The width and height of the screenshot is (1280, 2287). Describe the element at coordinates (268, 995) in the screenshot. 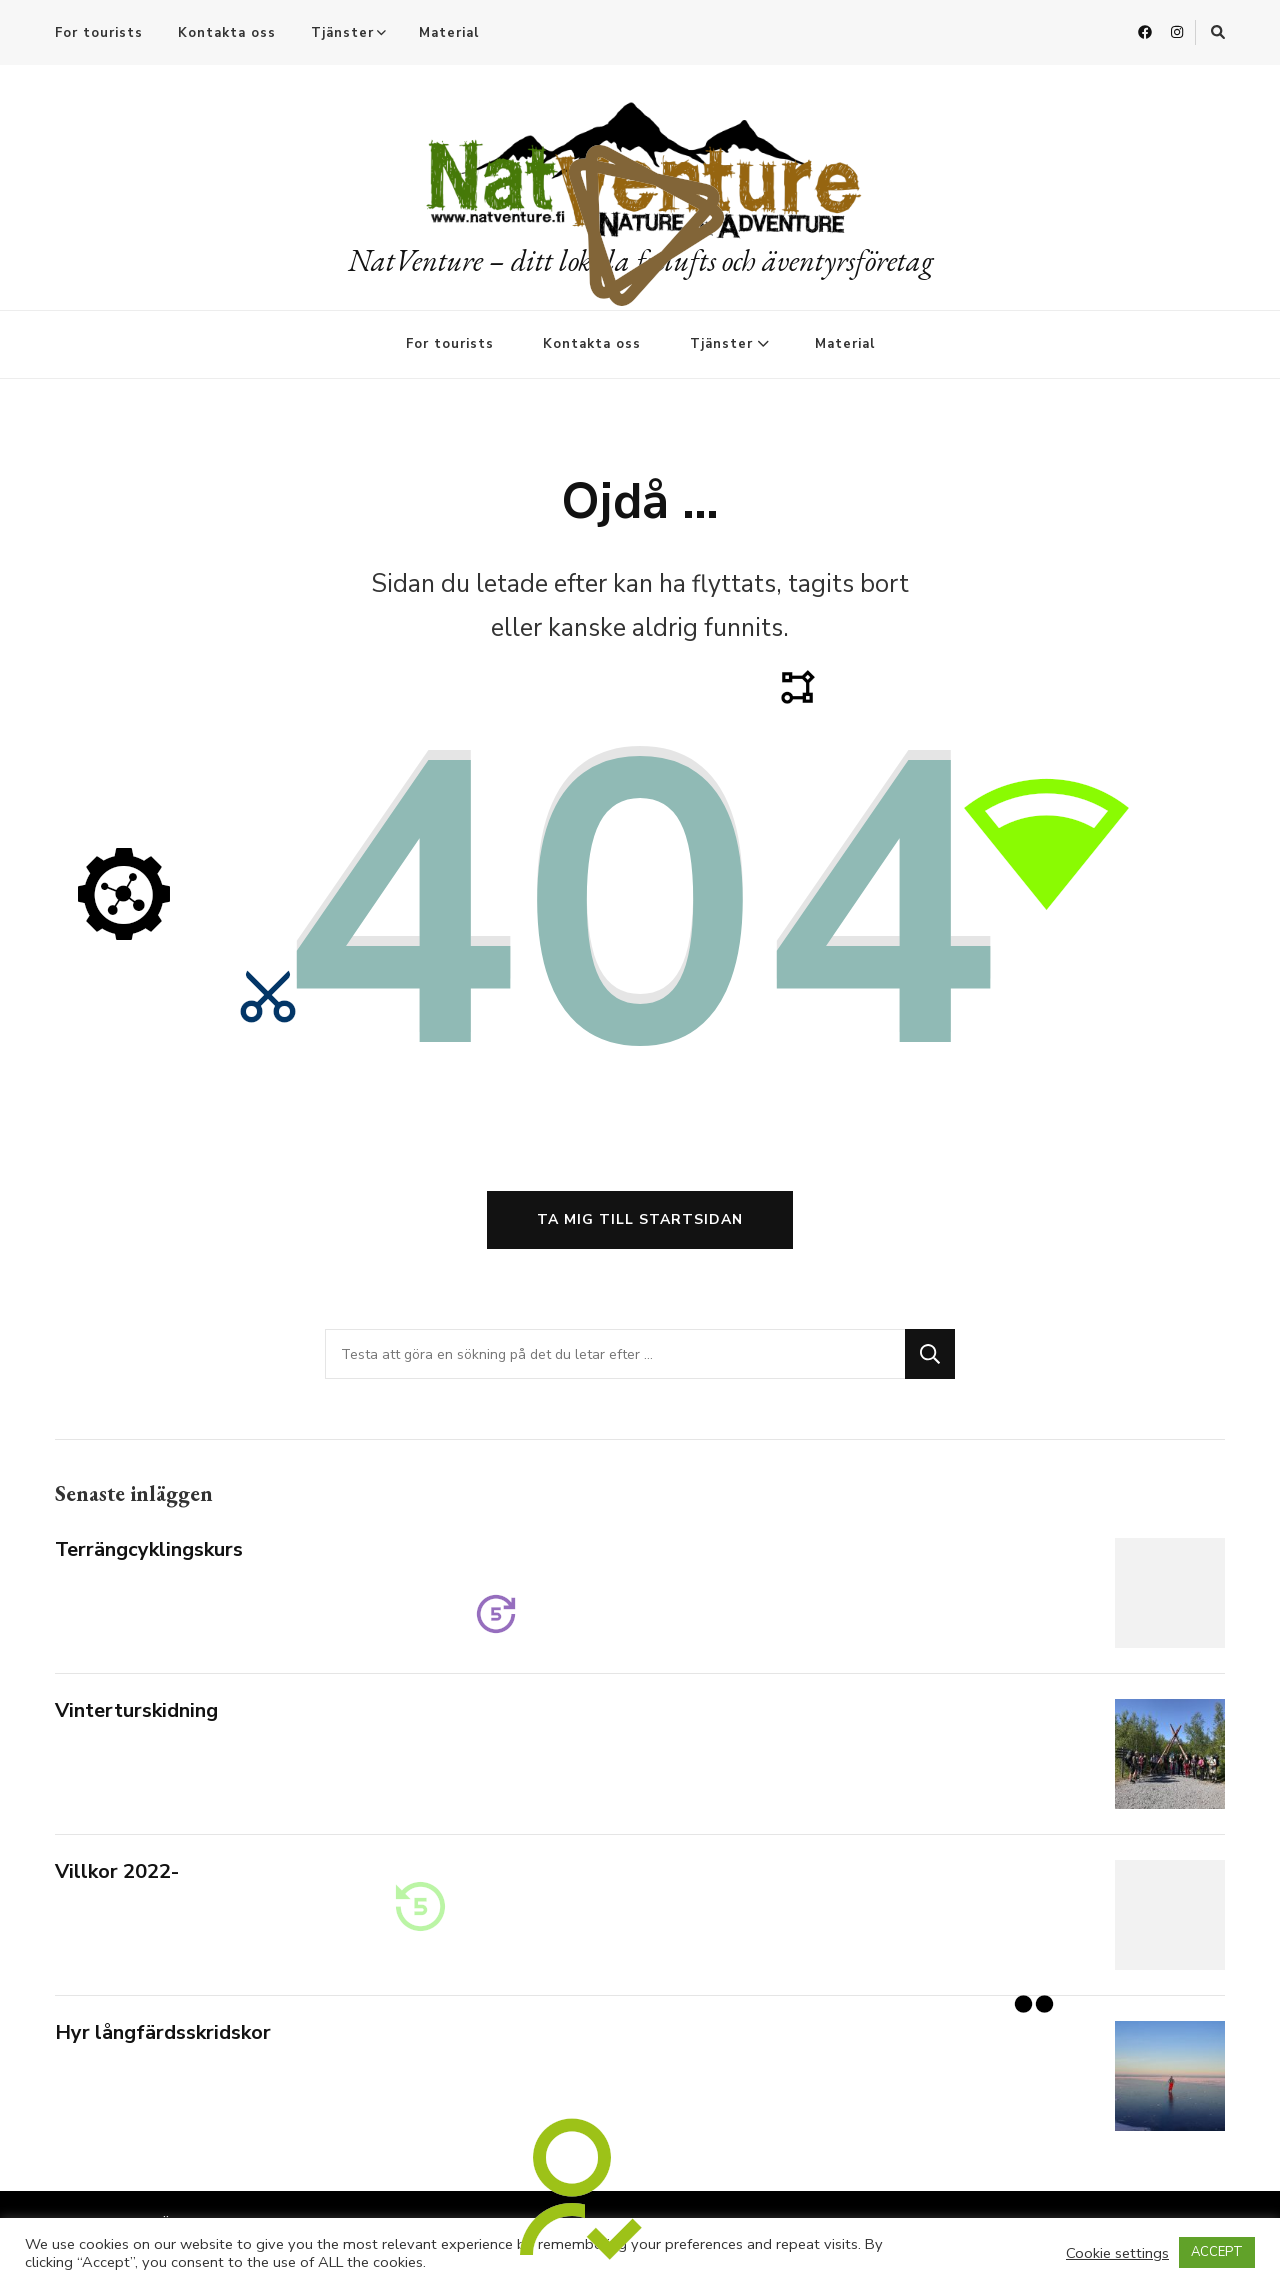

I see `cut selected content` at that location.